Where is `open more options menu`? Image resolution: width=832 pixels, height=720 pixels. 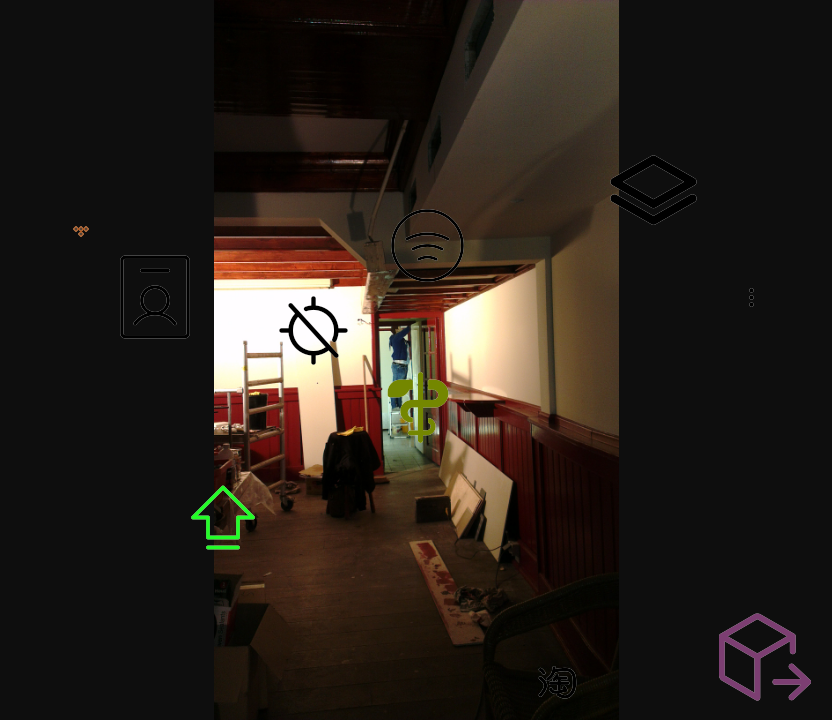
open more options menu is located at coordinates (751, 297).